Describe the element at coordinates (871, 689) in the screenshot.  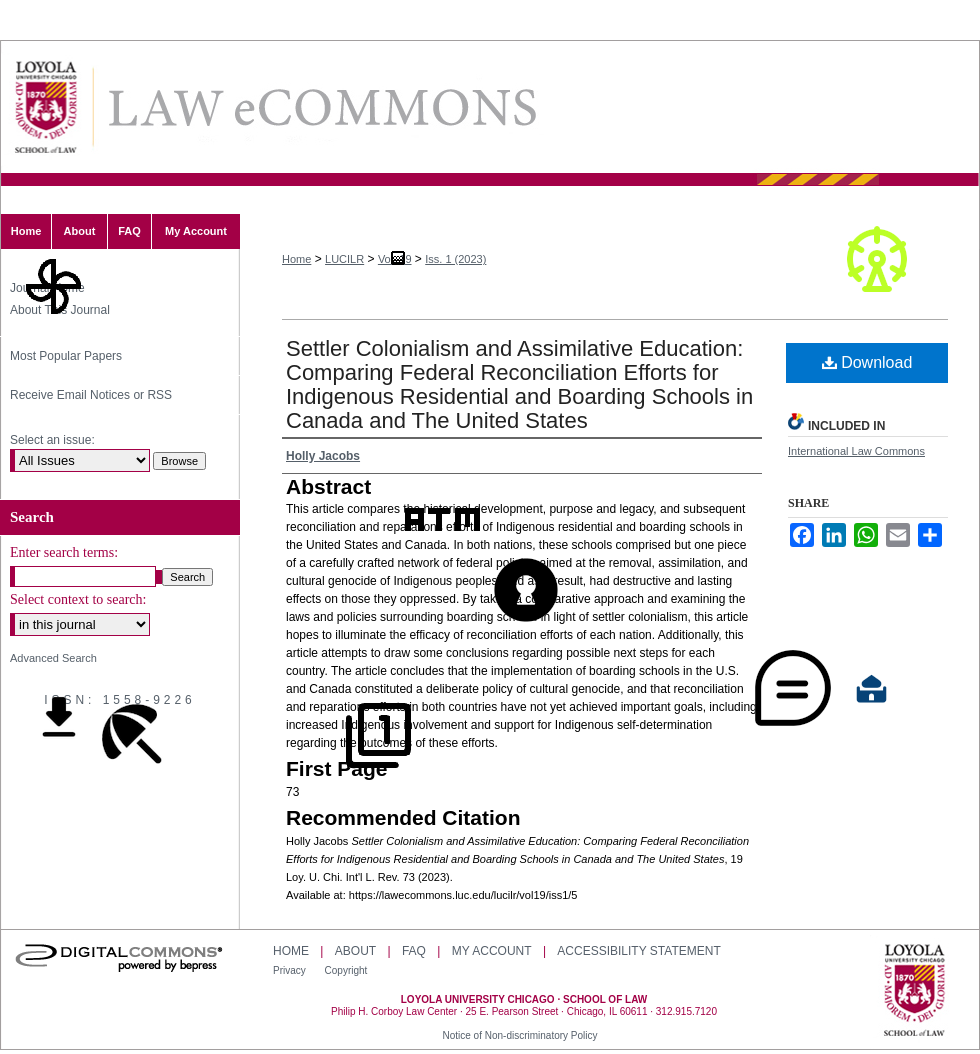
I see `find nearby mosques` at that location.